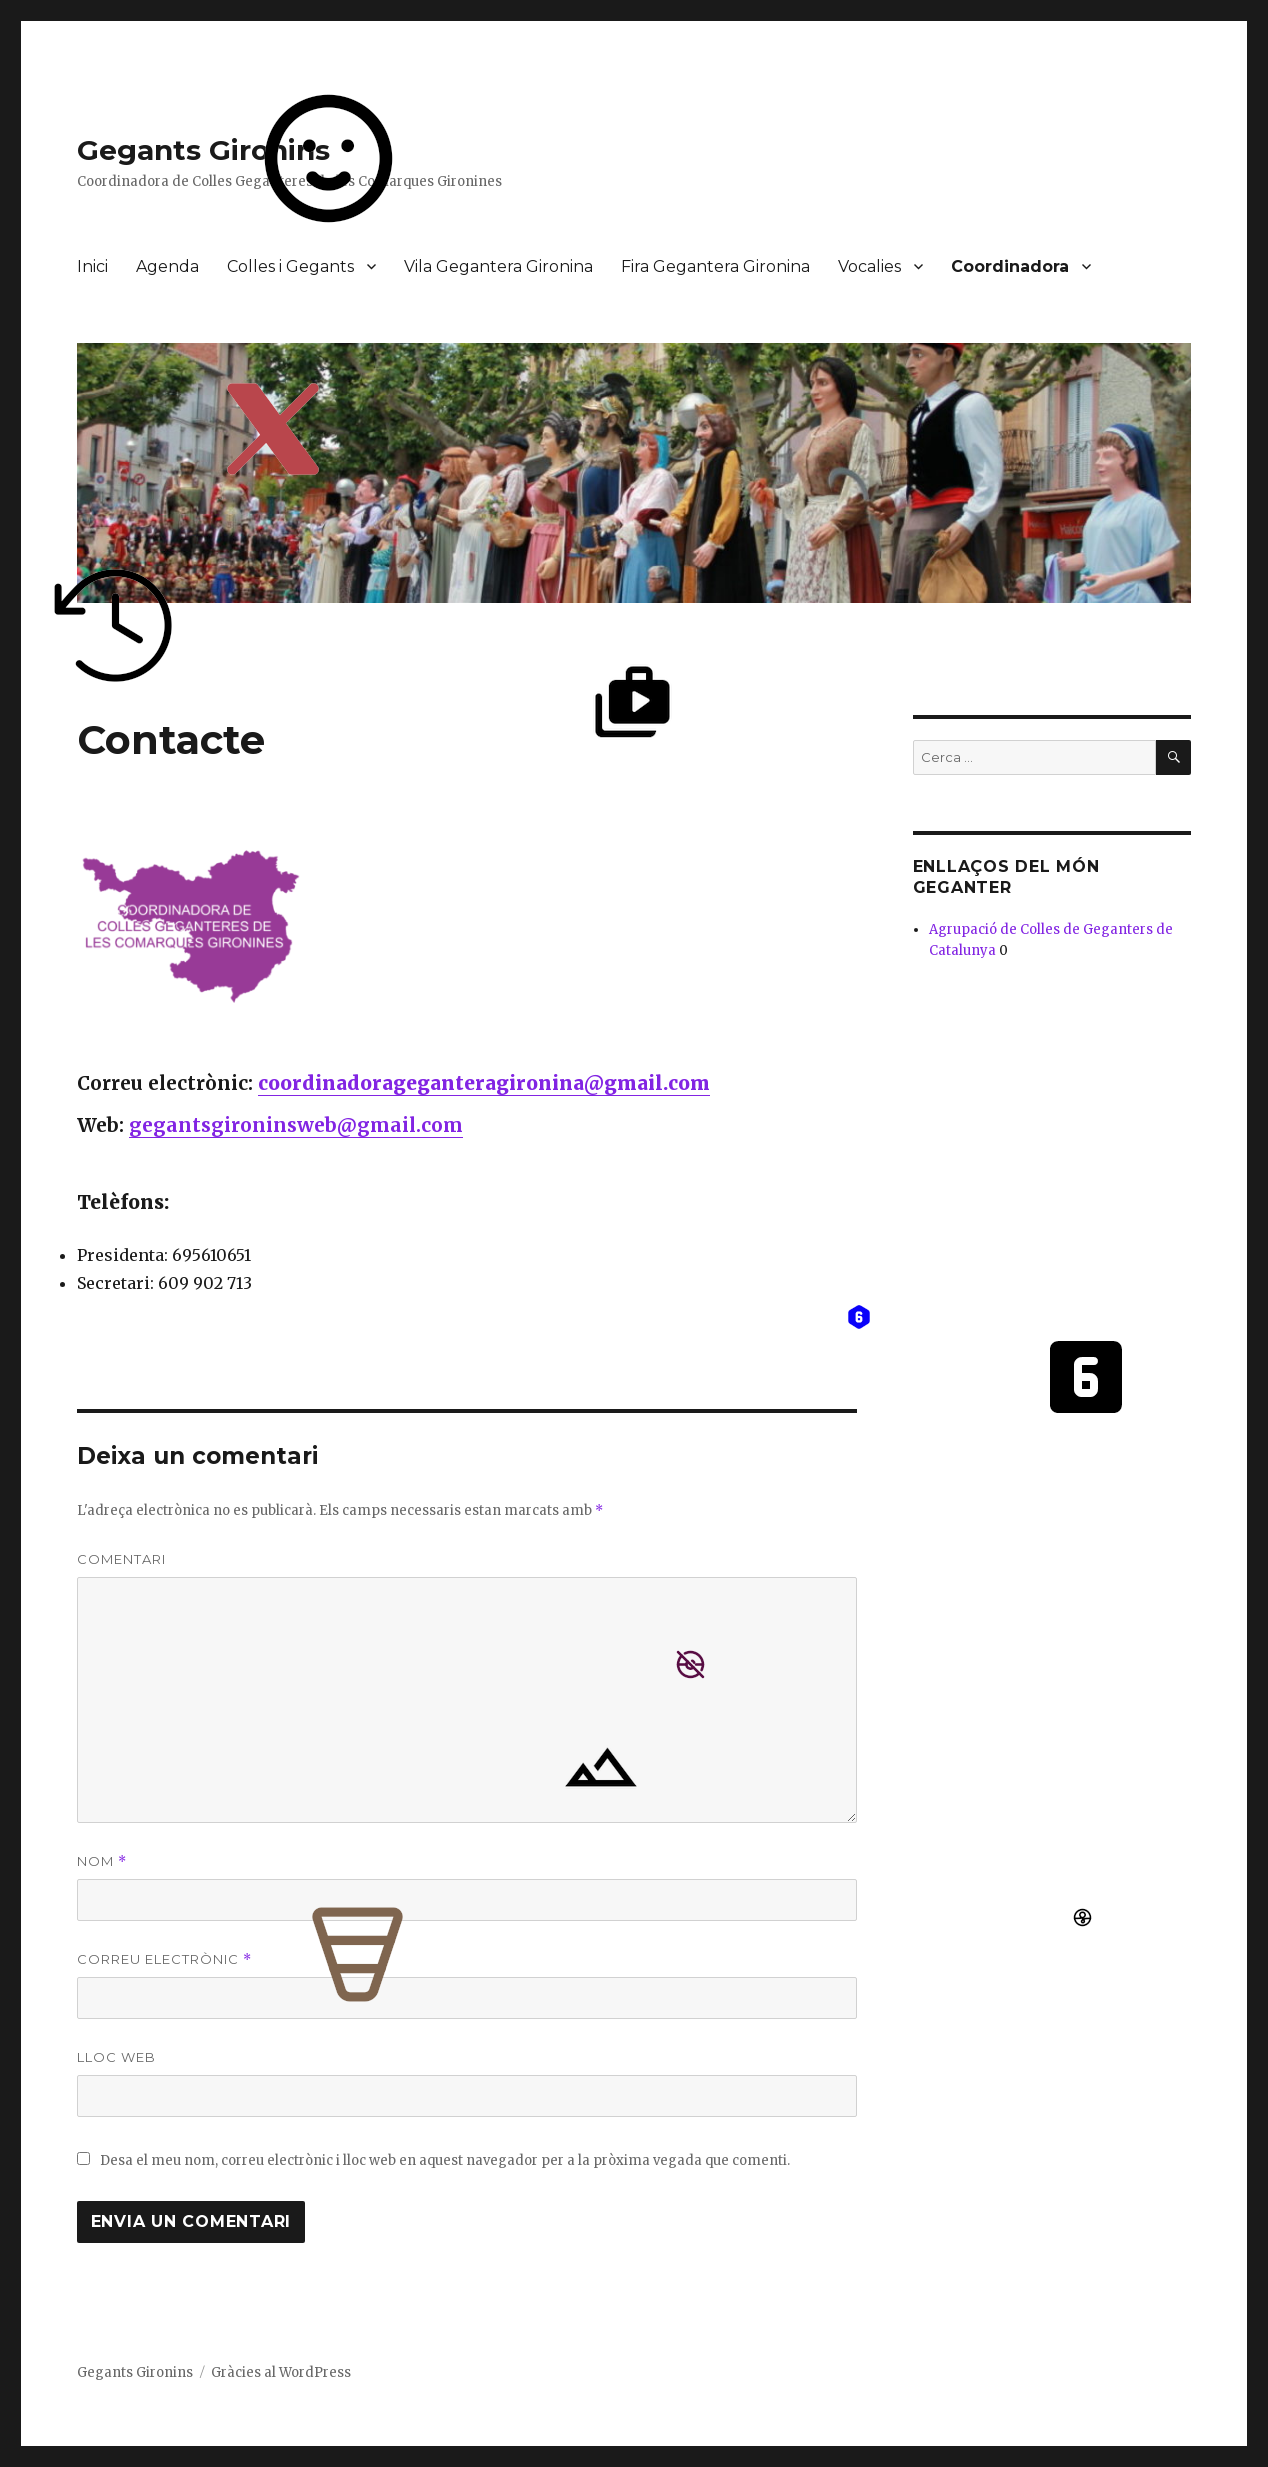  What do you see at coordinates (632, 703) in the screenshot?
I see `view your purchased videos or media` at bounding box center [632, 703].